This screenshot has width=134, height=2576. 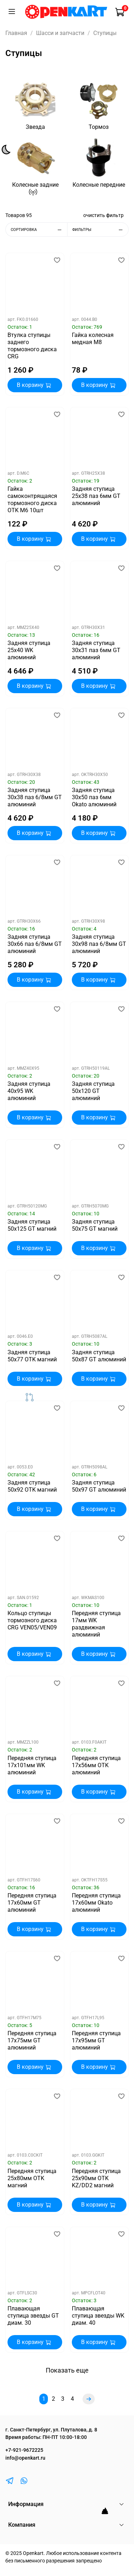 I want to click on start a live broadcast or stream, so click(x=33, y=192).